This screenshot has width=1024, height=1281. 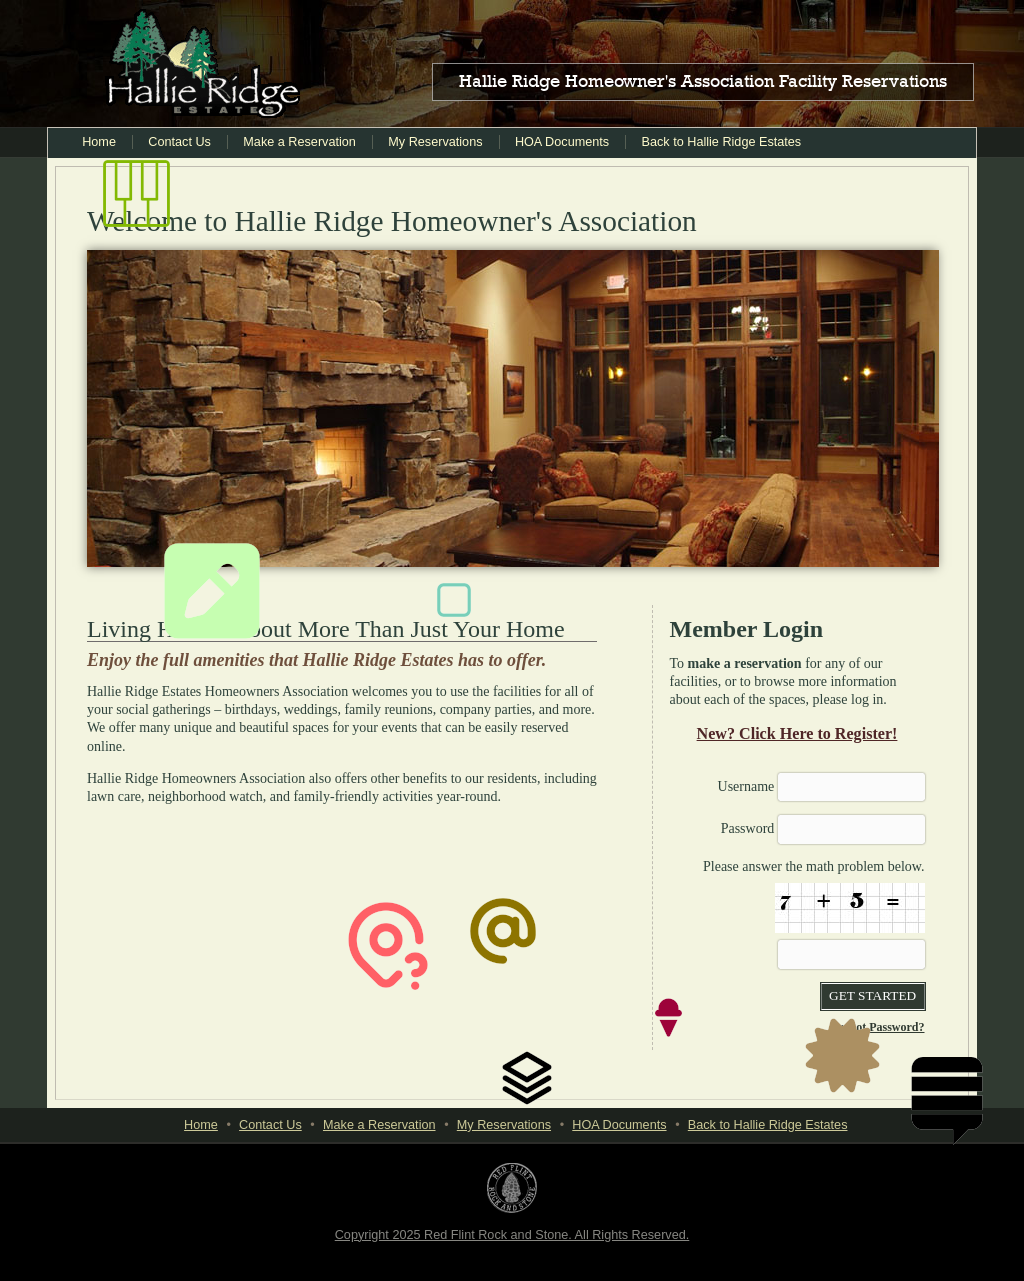 What do you see at coordinates (842, 1055) in the screenshot?
I see `indicates a certified or verified status` at bounding box center [842, 1055].